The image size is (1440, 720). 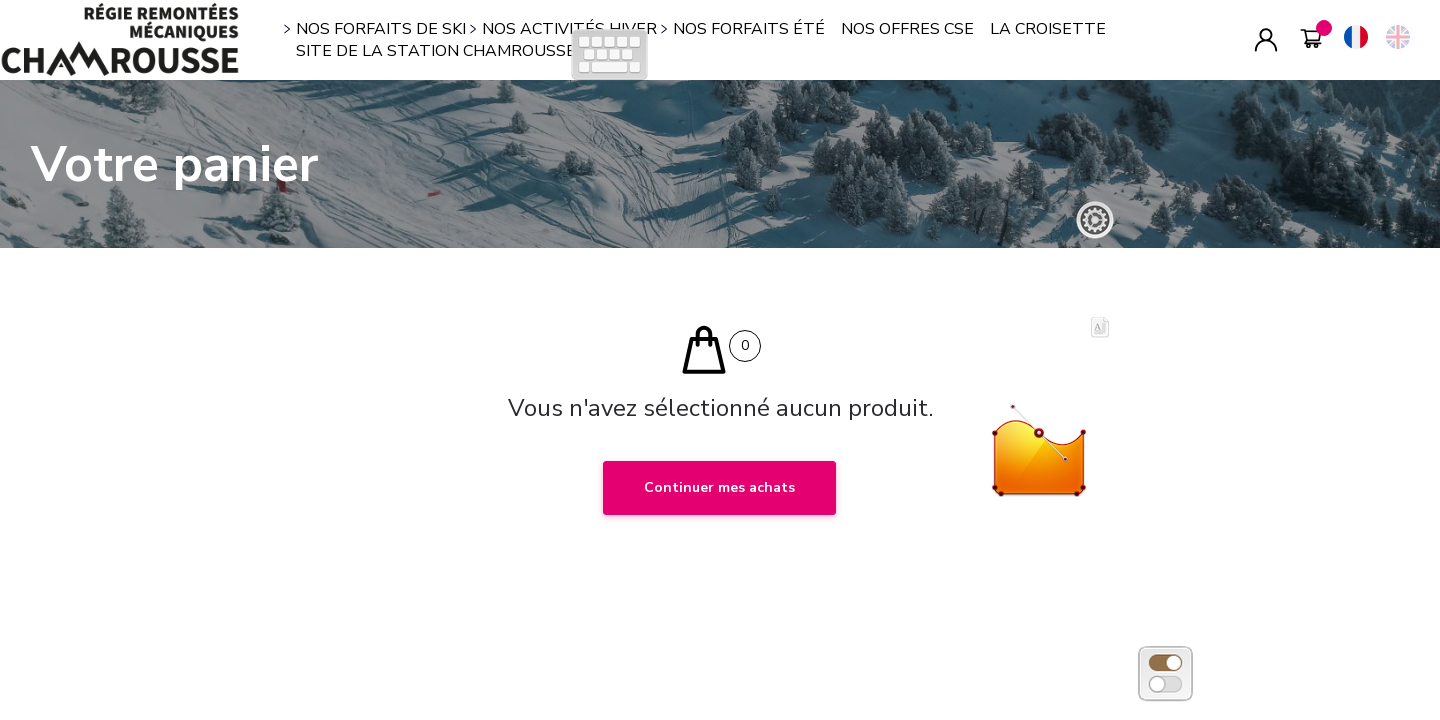 What do you see at coordinates (1165, 673) in the screenshot?
I see `open unity tweak tool settings` at bounding box center [1165, 673].